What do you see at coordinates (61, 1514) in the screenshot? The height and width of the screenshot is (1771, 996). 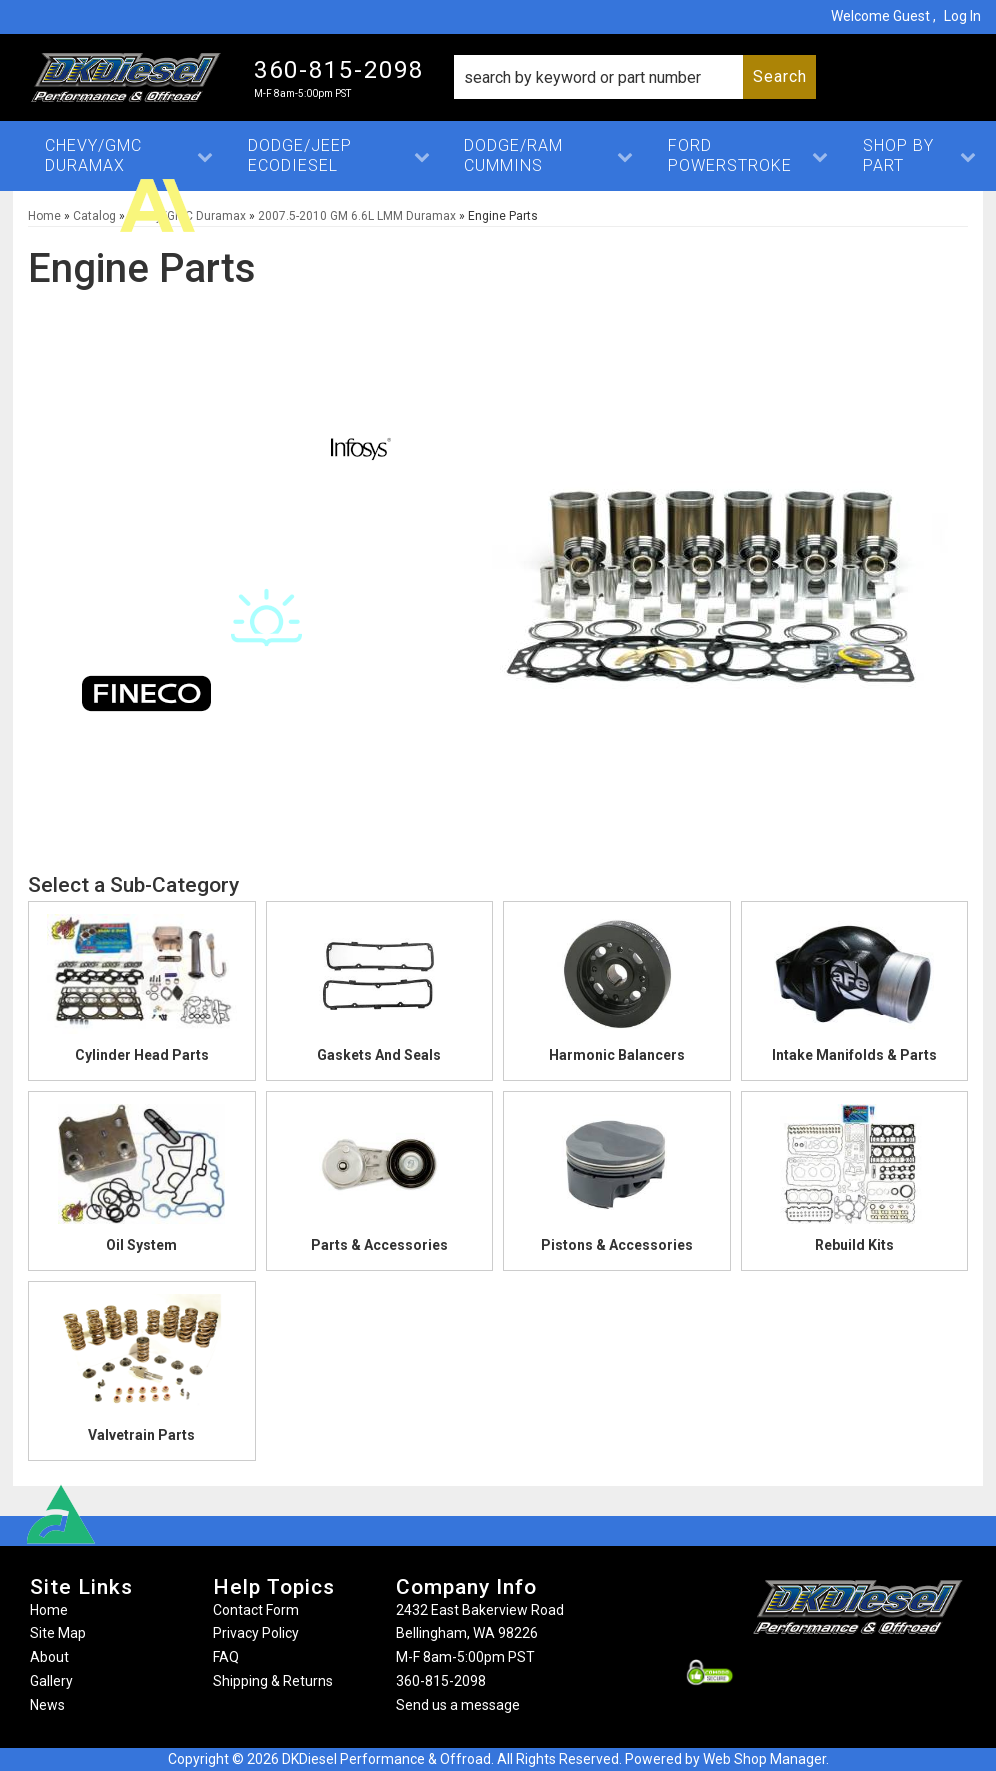 I see `biome code formatter and linter tool logo` at bounding box center [61, 1514].